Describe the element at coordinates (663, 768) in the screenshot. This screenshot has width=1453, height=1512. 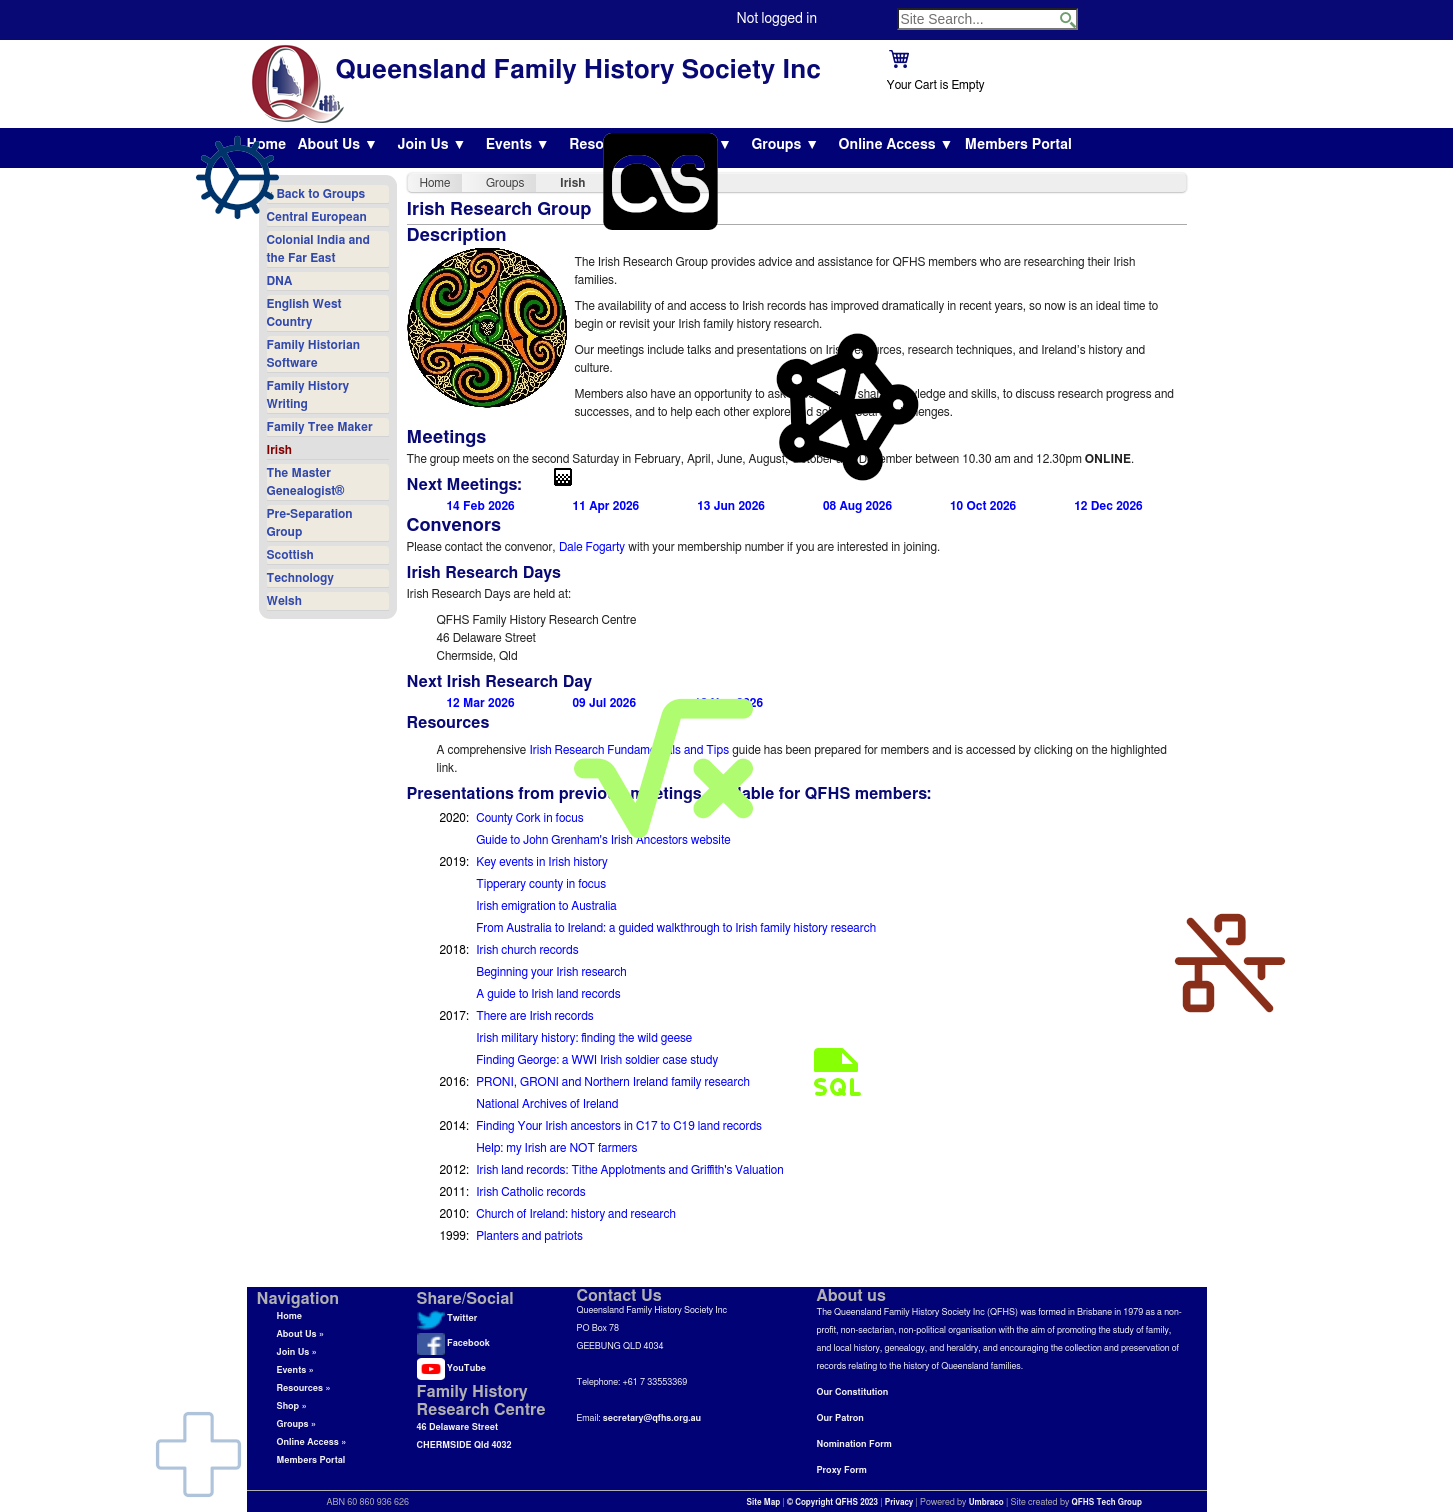
I see `access mathematical or scientific calculator functions` at that location.